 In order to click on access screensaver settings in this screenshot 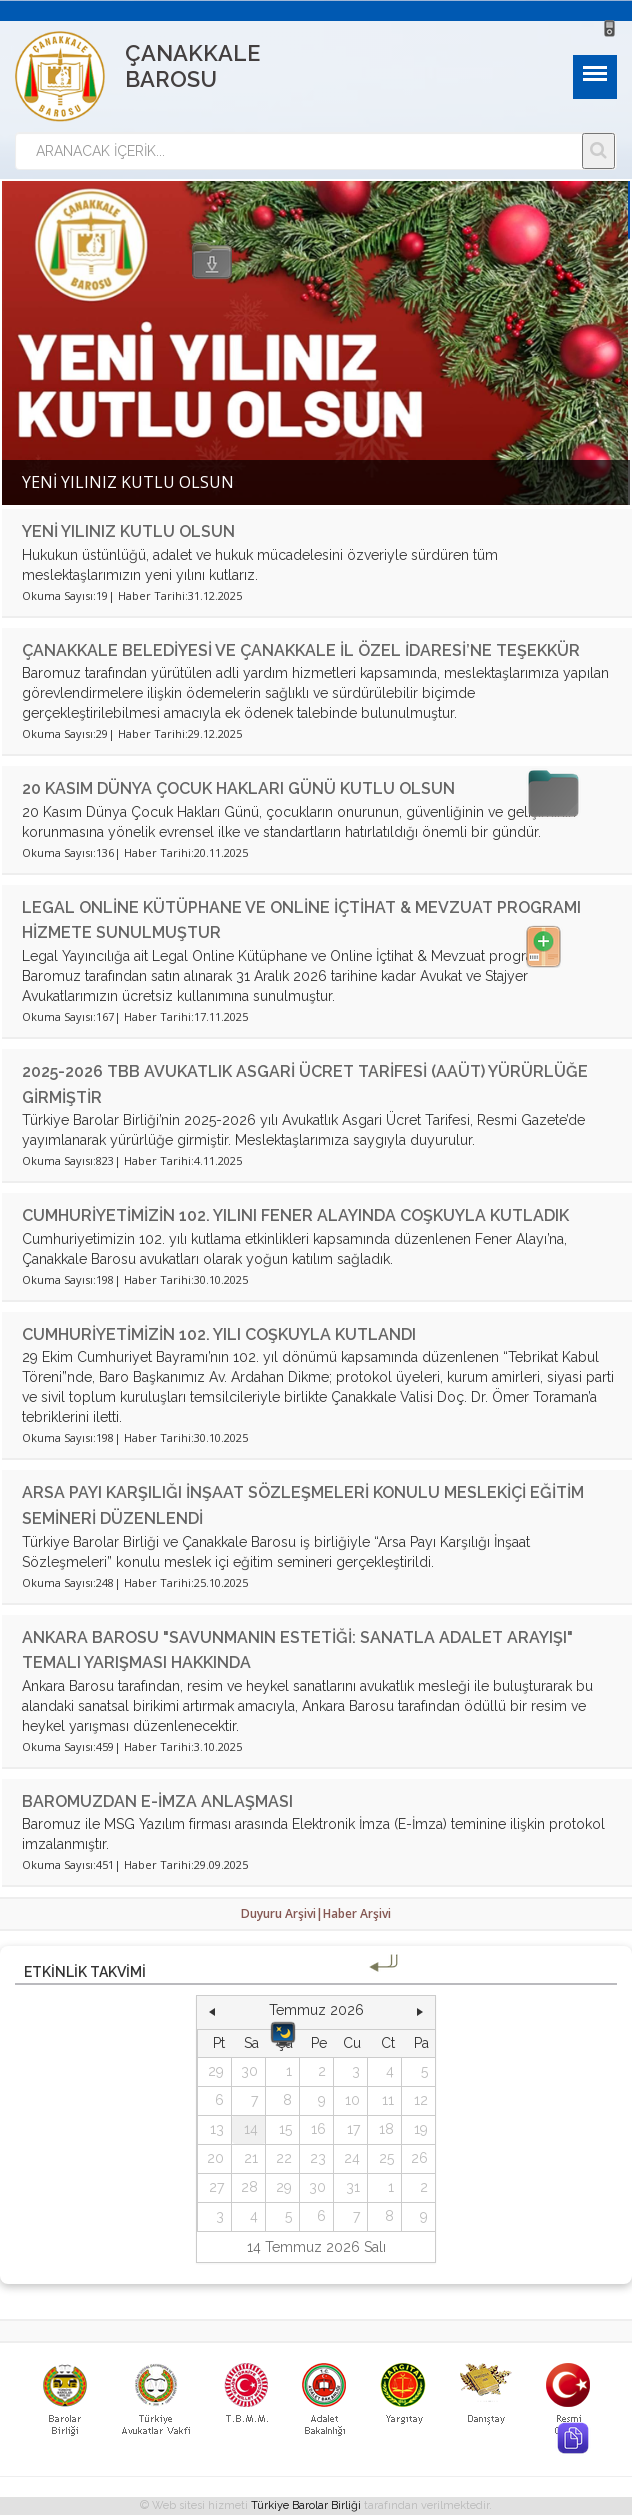, I will do `click(283, 2034)`.